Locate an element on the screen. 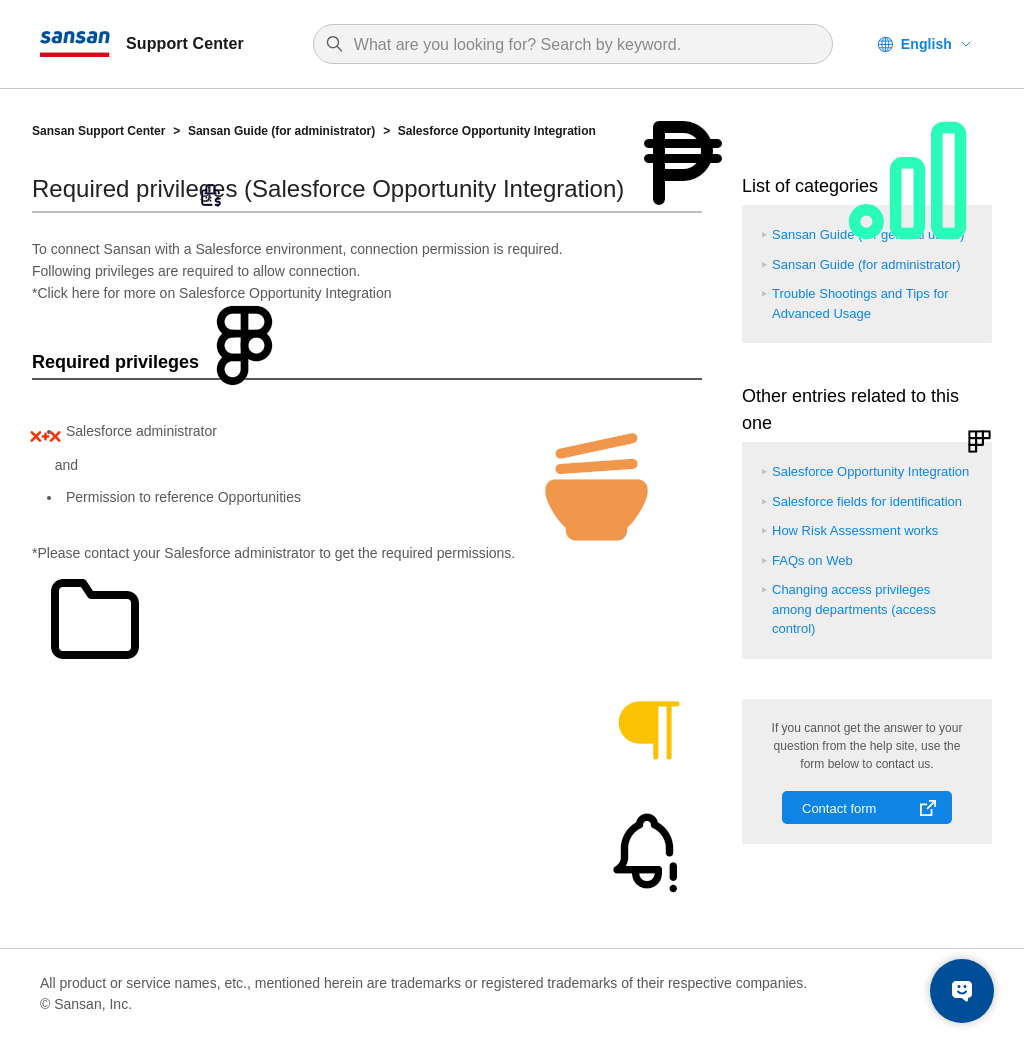 The height and width of the screenshot is (1039, 1024). notification alert requiring attention is located at coordinates (647, 851).